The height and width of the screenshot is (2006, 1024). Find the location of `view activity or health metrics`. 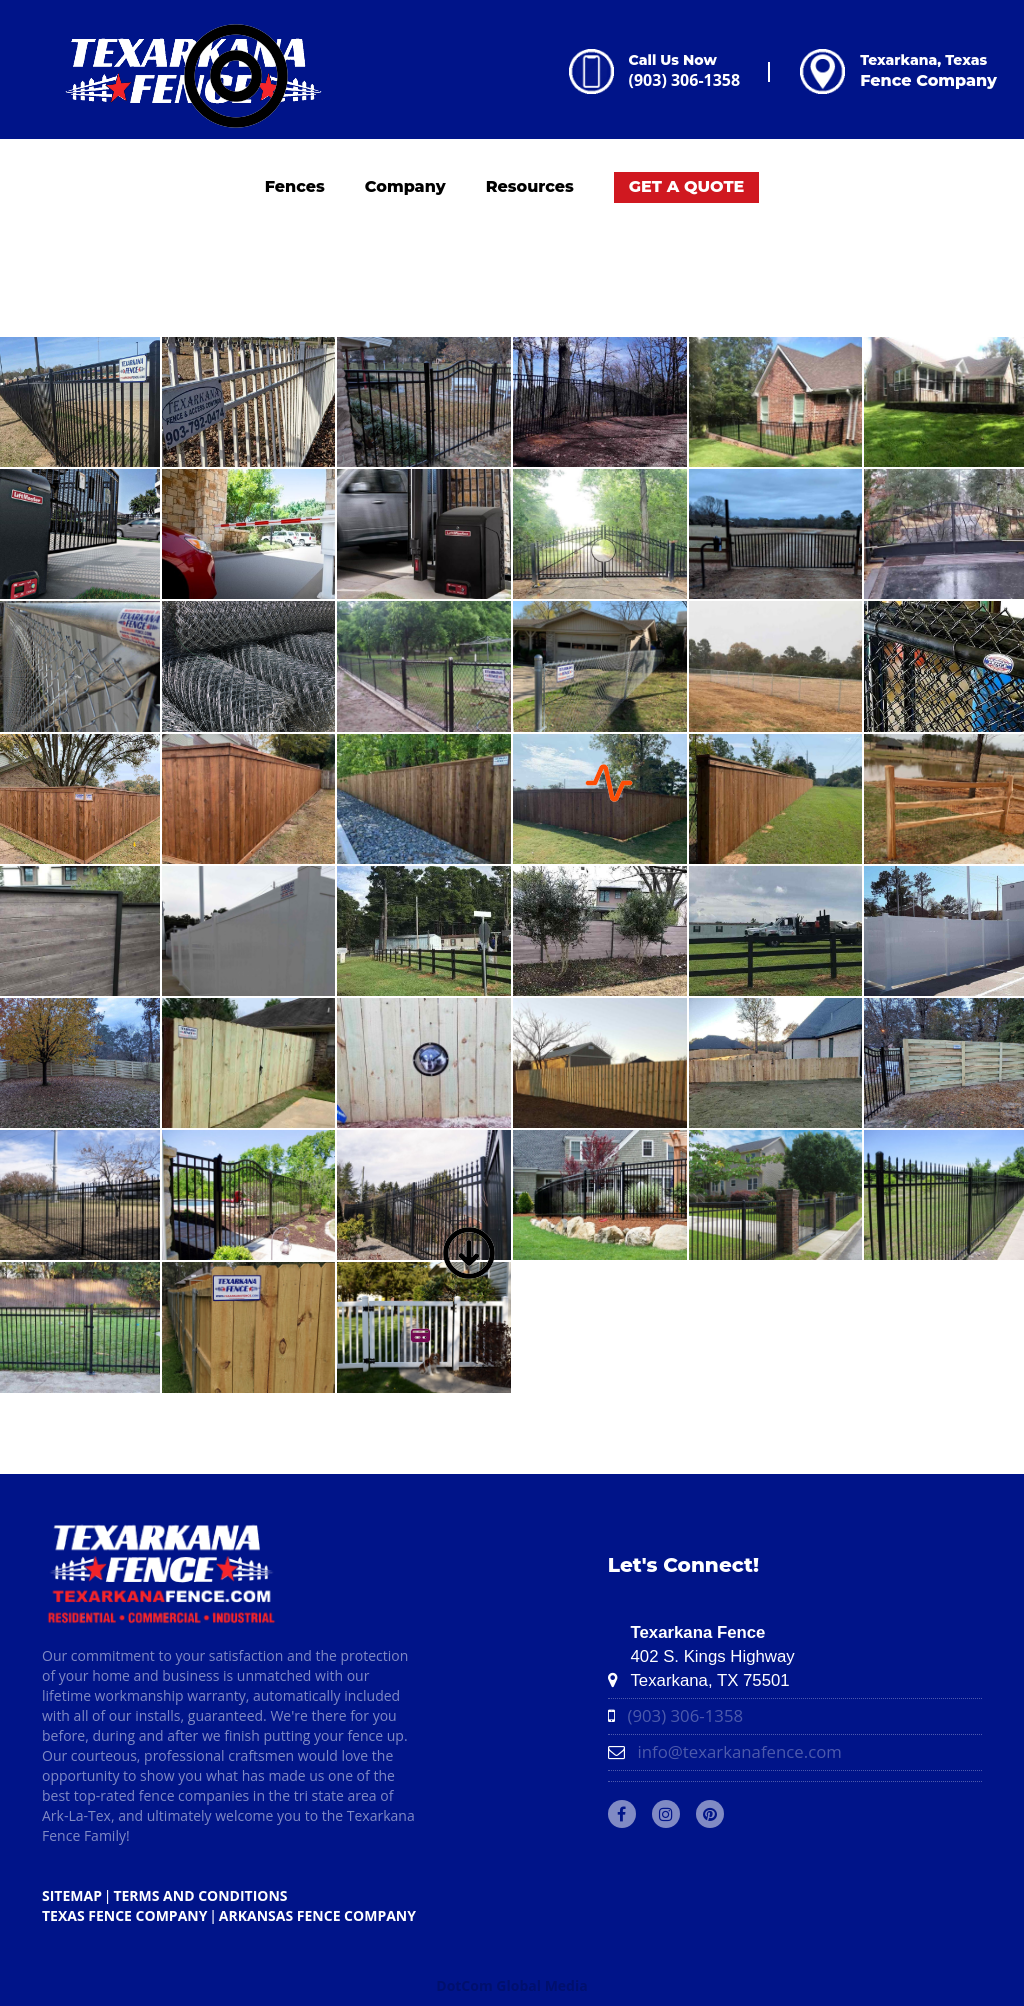

view activity or health metrics is located at coordinates (609, 783).